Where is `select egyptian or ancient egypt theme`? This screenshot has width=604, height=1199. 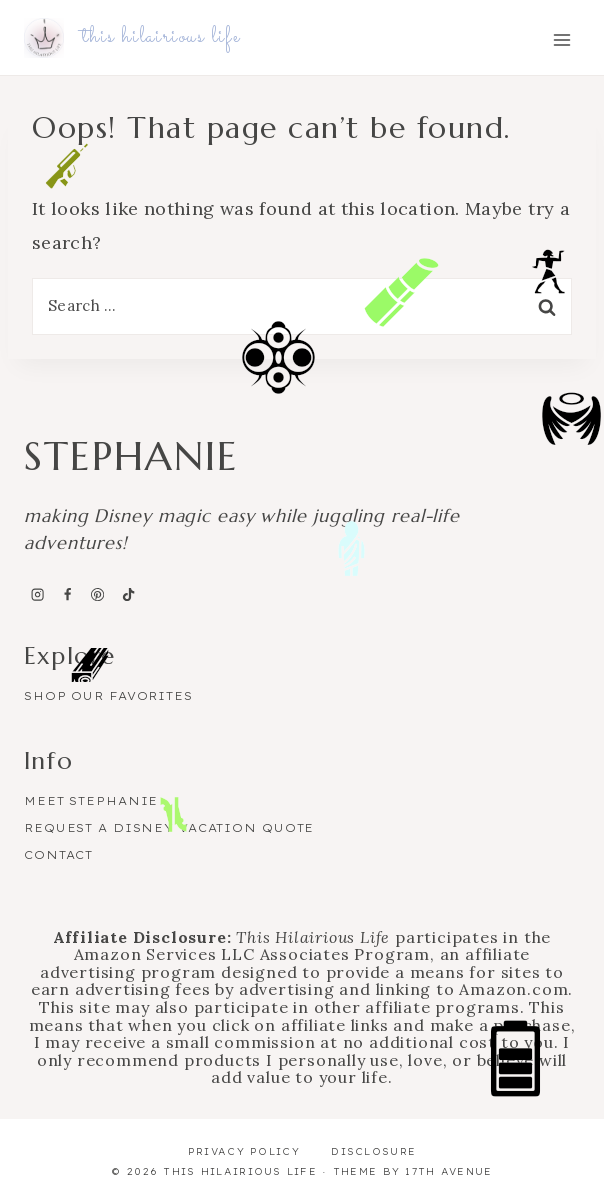 select egyptian or ancient egypt theme is located at coordinates (548, 271).